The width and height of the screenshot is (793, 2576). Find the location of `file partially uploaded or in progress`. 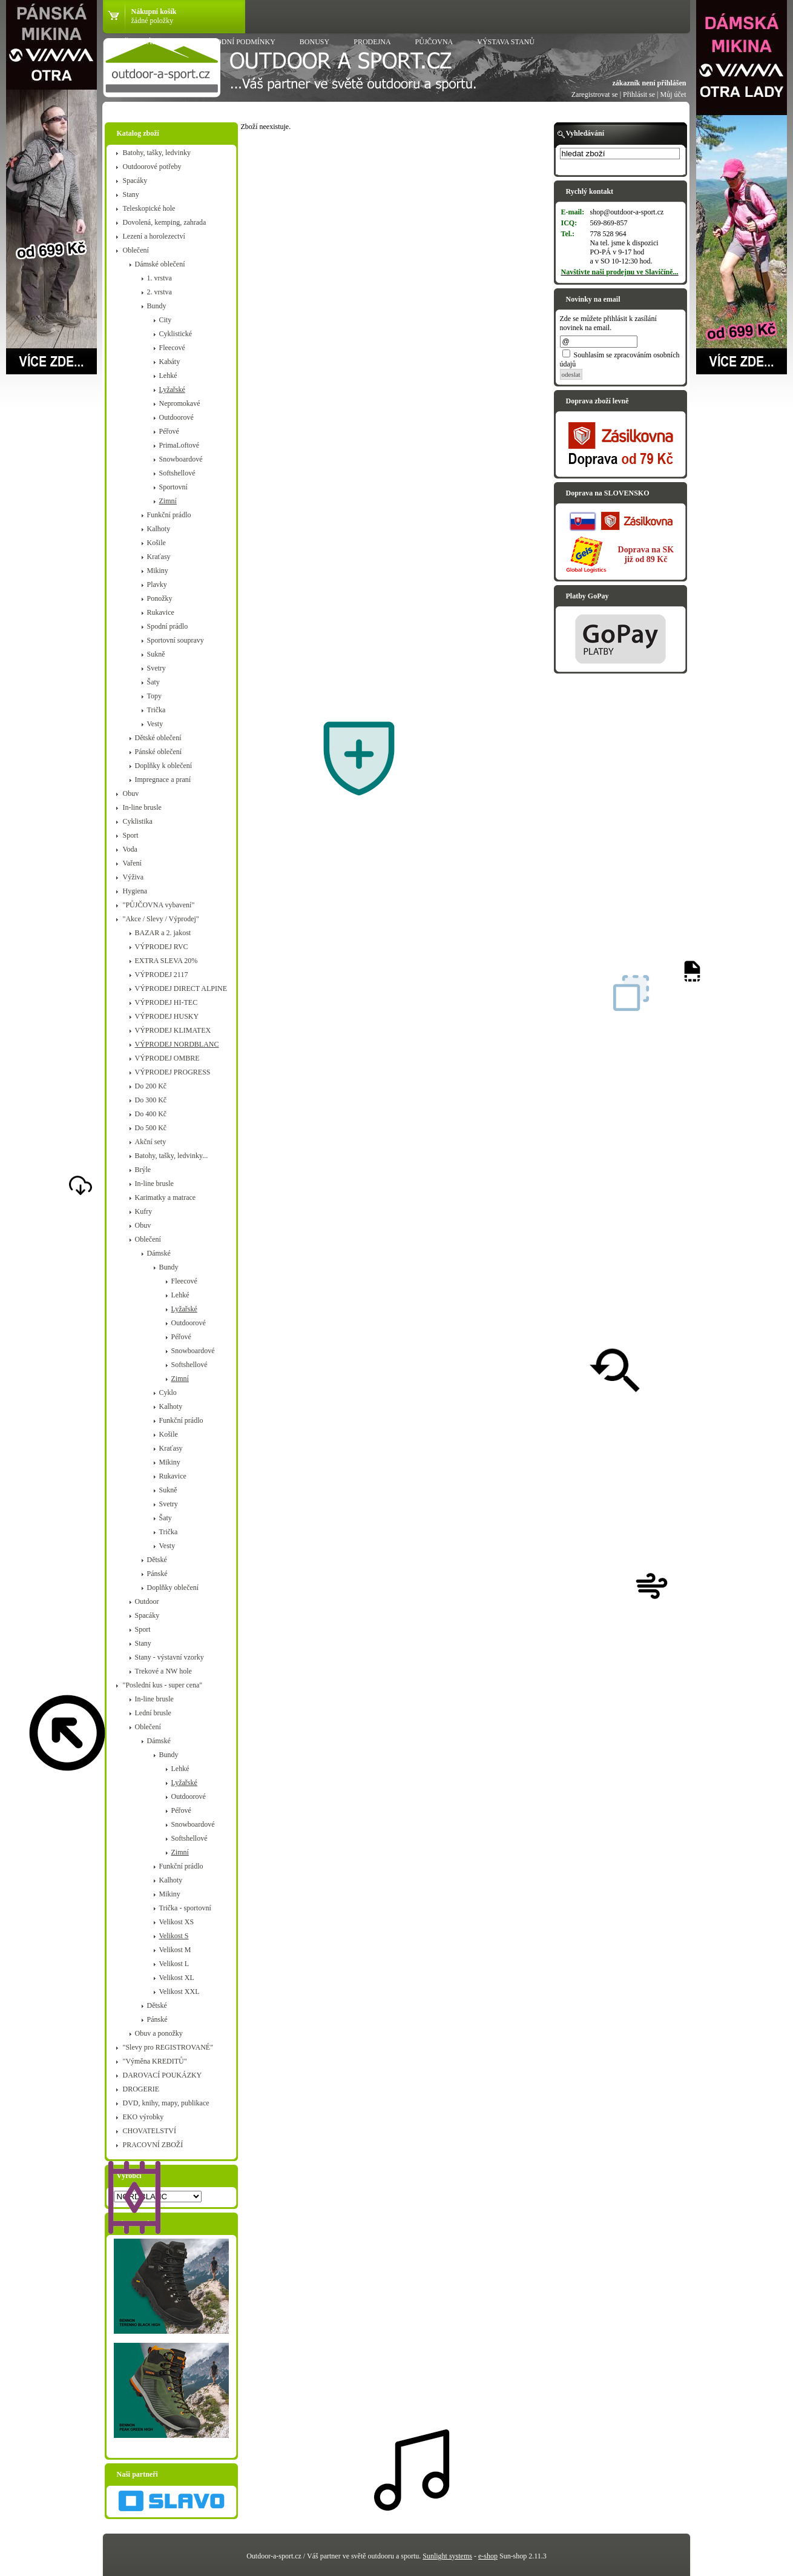

file partially uploaded or in progress is located at coordinates (692, 971).